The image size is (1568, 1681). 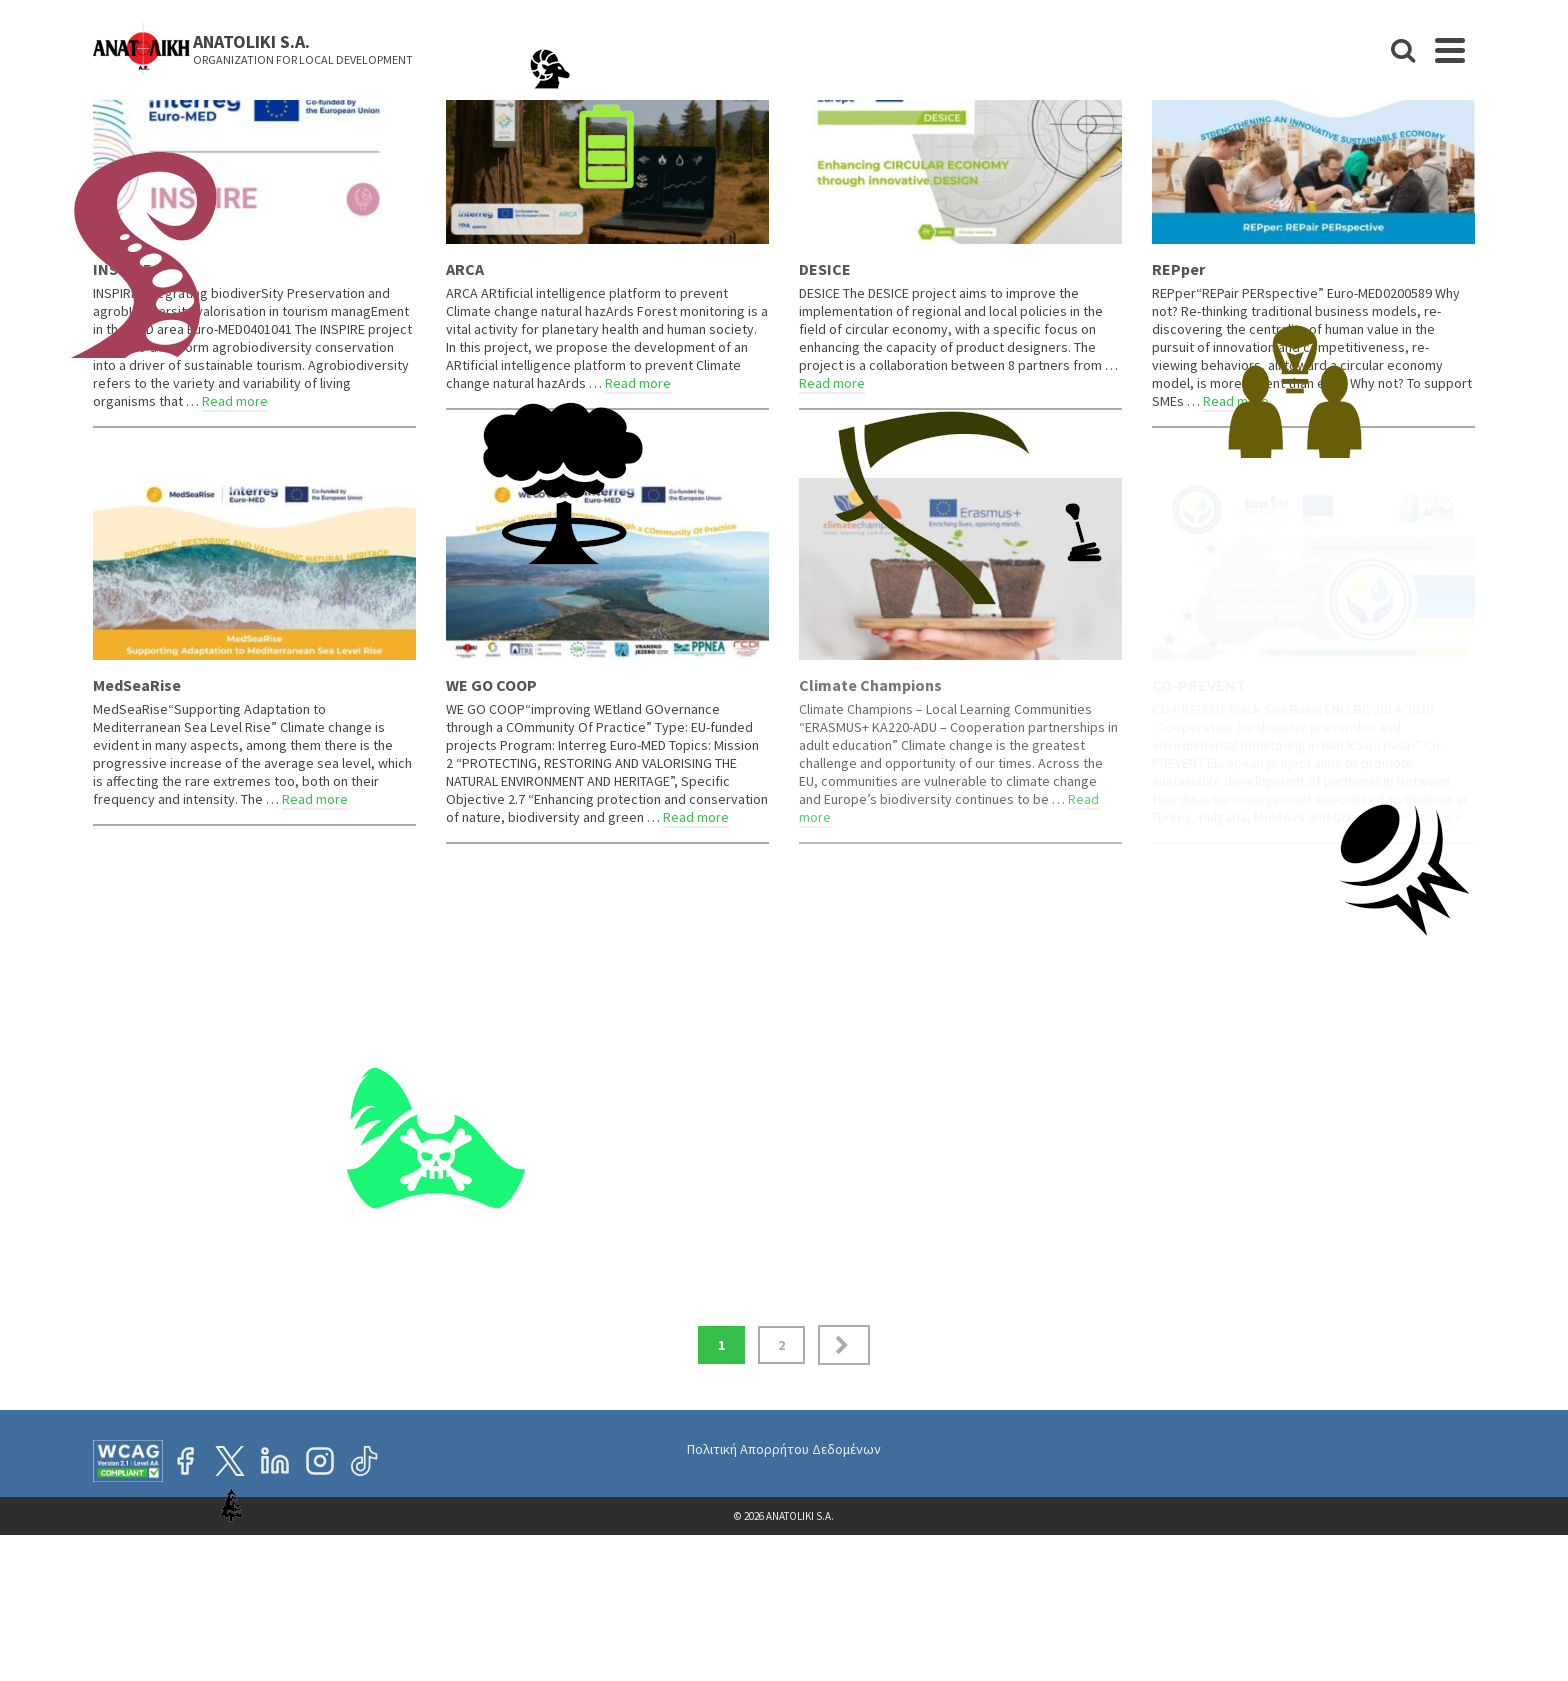 What do you see at coordinates (143, 258) in the screenshot?
I see `represents a sea creature or kraken enemy type` at bounding box center [143, 258].